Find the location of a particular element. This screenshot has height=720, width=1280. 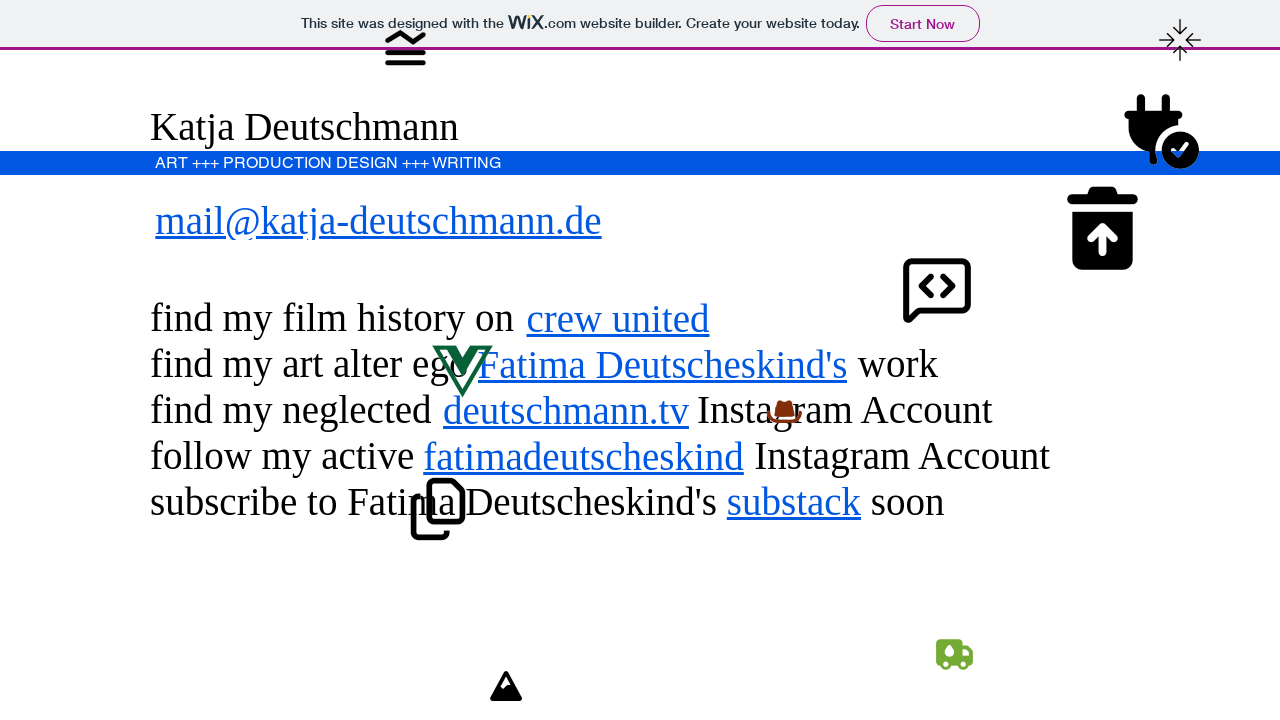

view code snippets in chat is located at coordinates (937, 289).